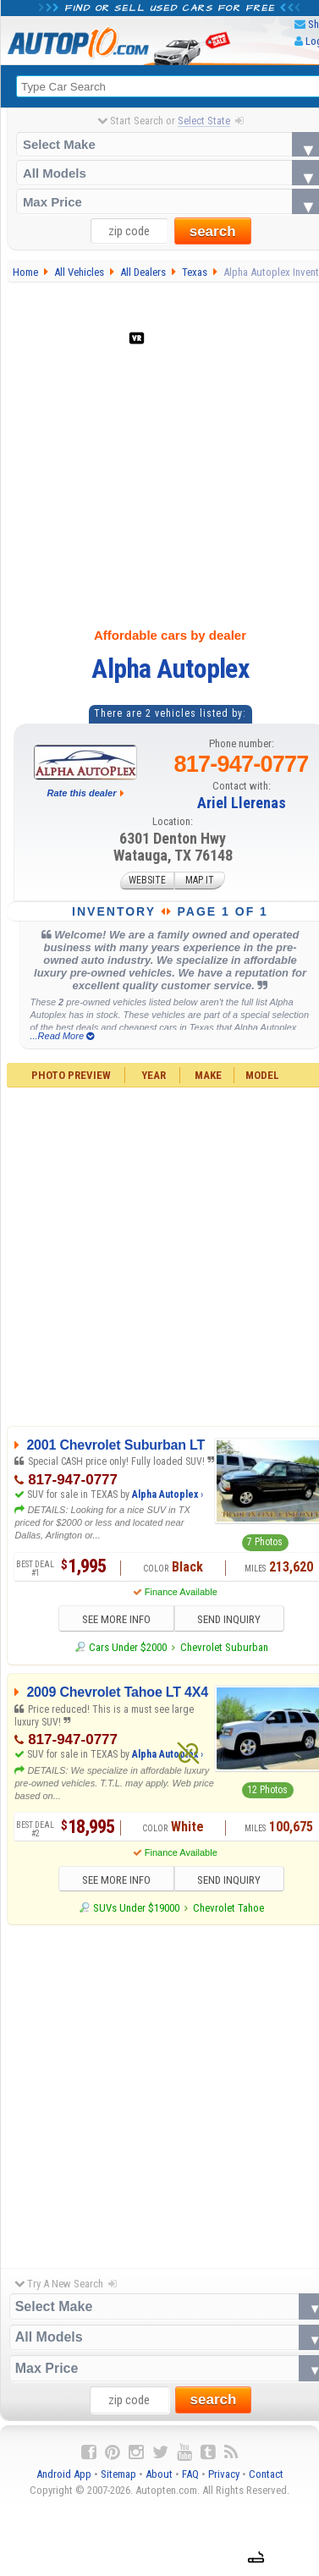  Describe the element at coordinates (136, 338) in the screenshot. I see `indicates VR-compatible content or experience` at that location.